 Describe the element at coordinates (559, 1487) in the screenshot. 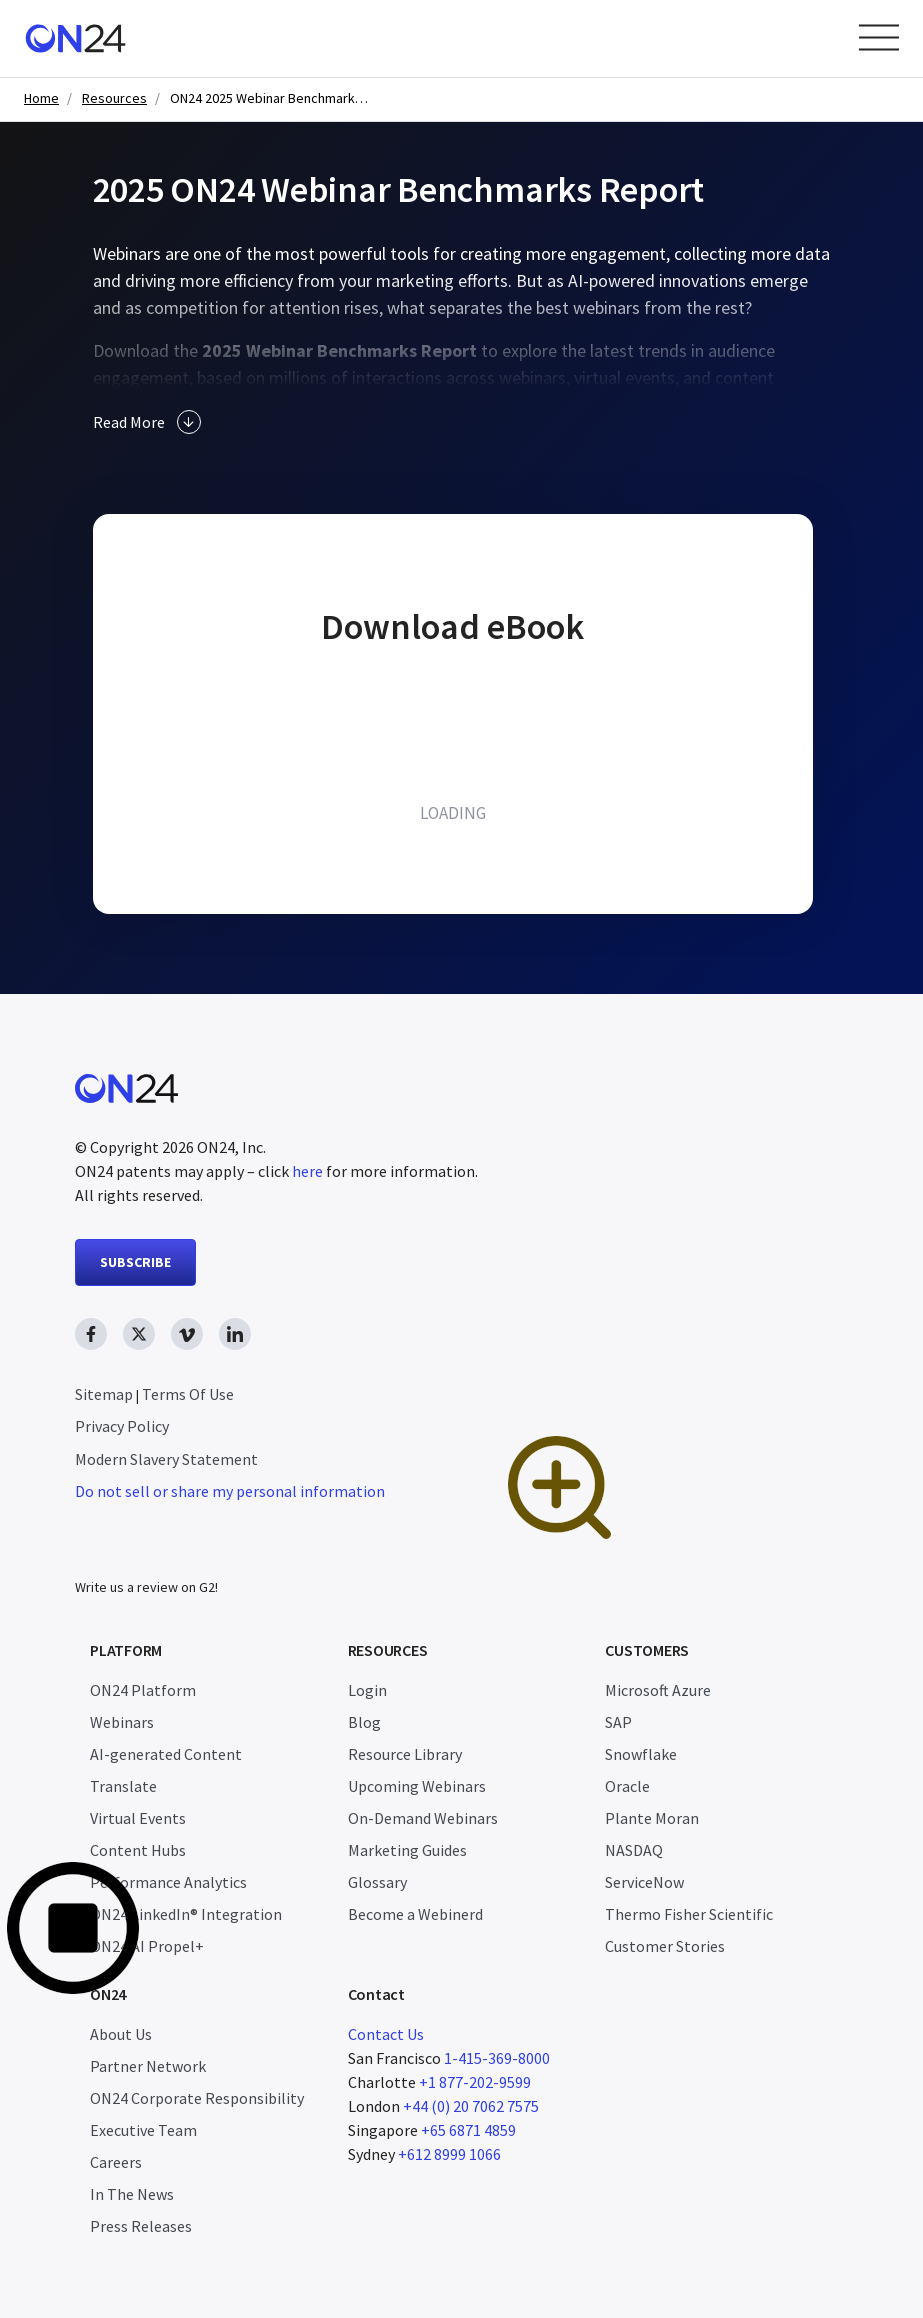

I see `zoom in on content` at that location.